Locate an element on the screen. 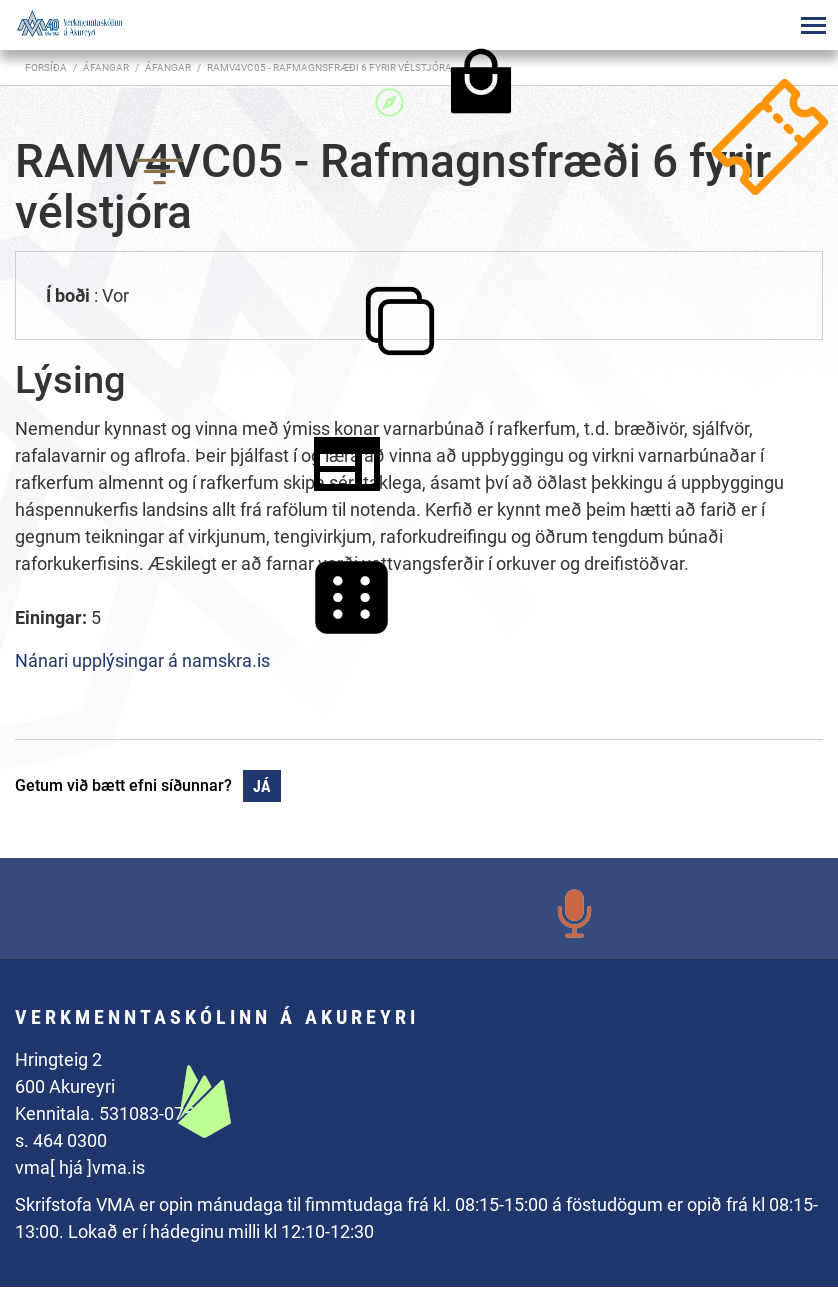 This screenshot has height=1310, width=838. copy to clipboard is located at coordinates (400, 321).